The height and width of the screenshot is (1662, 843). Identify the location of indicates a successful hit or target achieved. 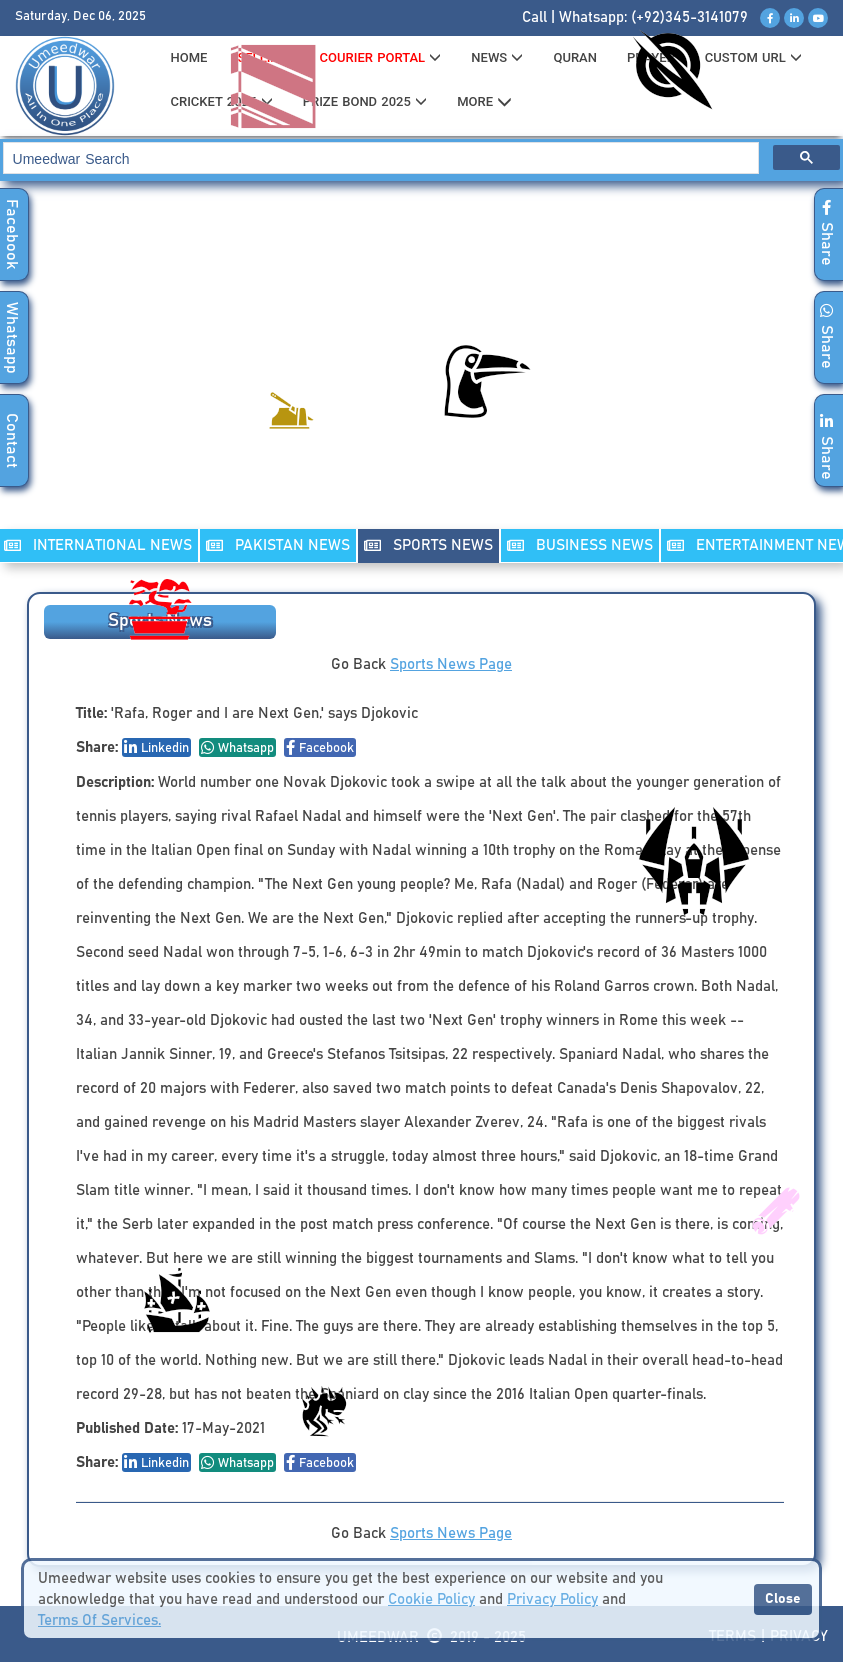
(672, 69).